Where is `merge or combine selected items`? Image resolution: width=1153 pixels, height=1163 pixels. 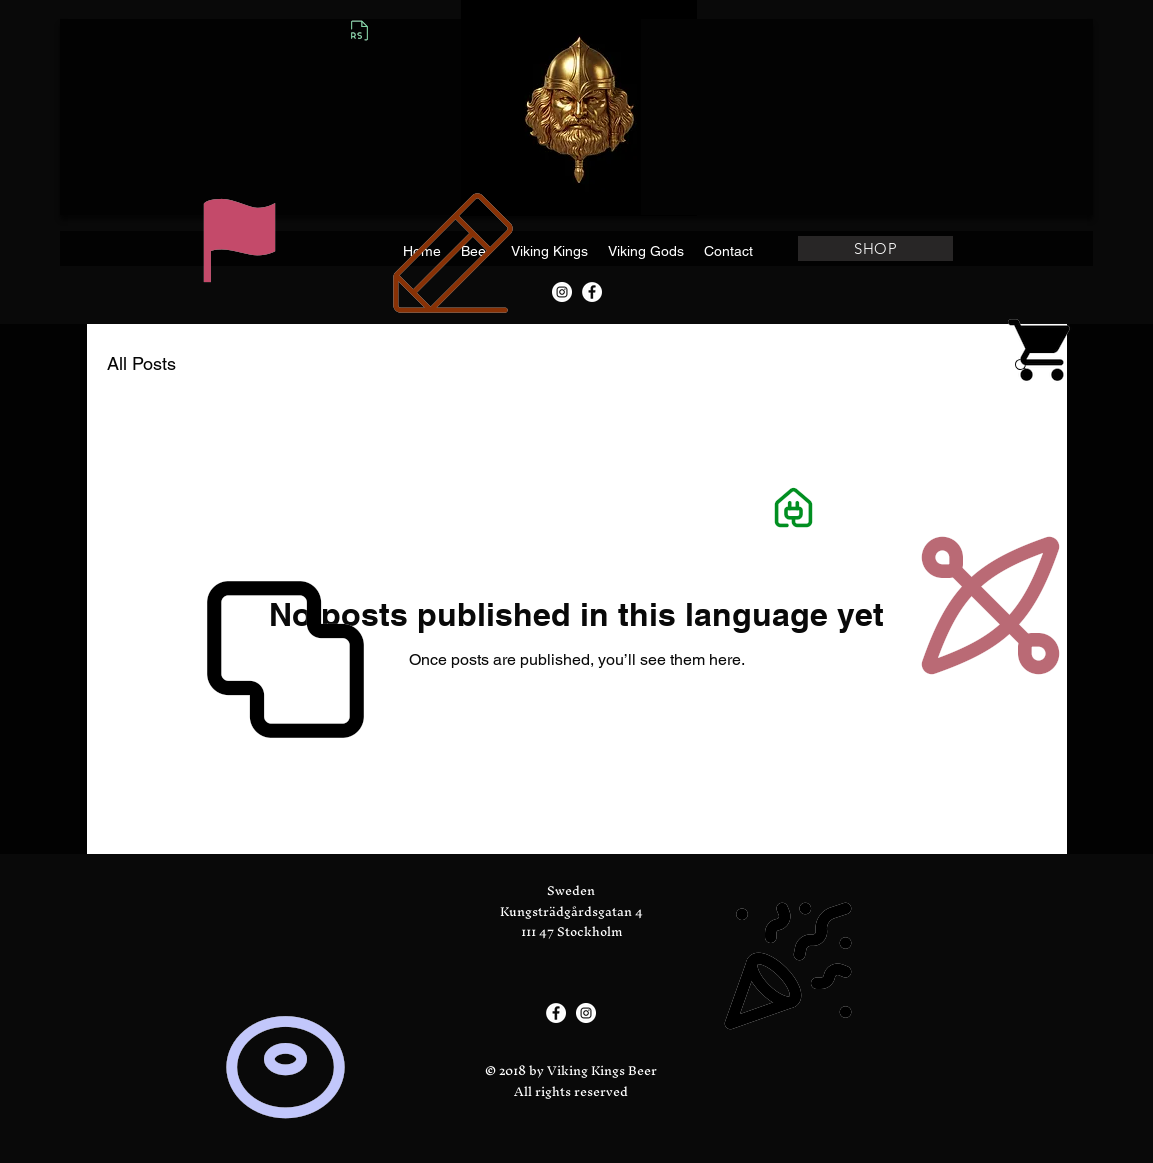 merge or combine selected items is located at coordinates (285, 659).